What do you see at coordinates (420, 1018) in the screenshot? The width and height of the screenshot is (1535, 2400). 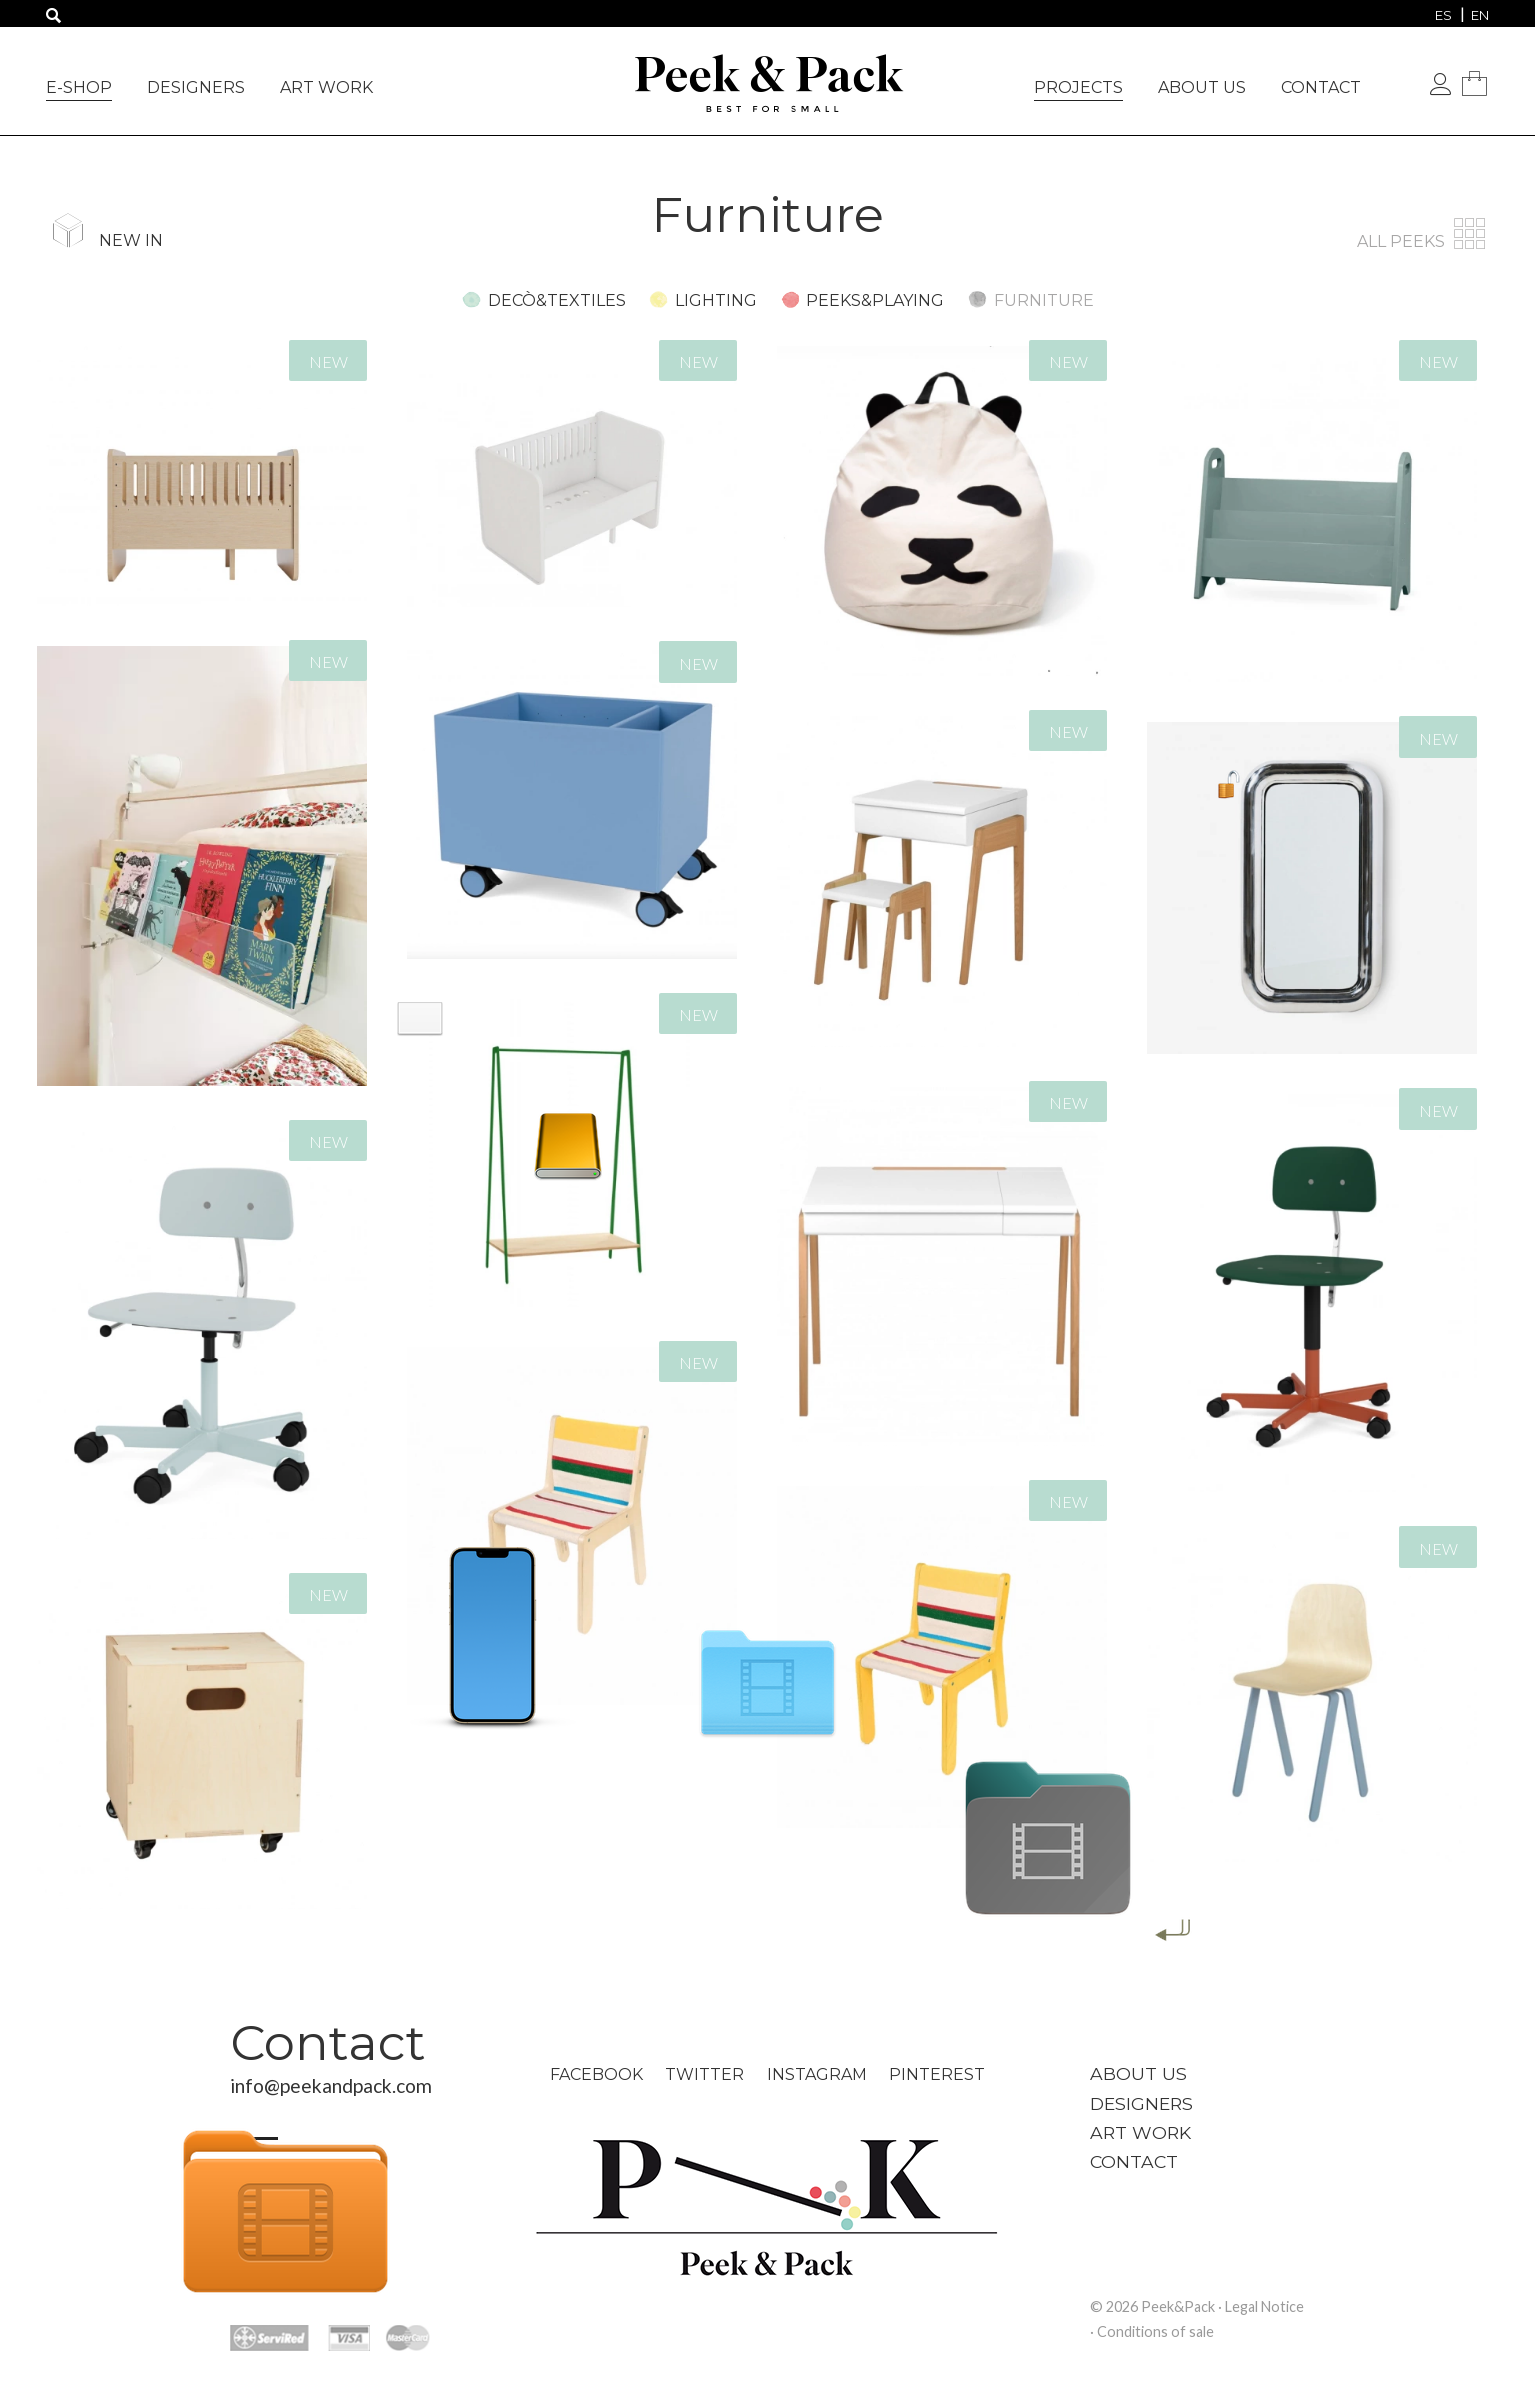 I see `generic bluetooth device placeholder` at bounding box center [420, 1018].